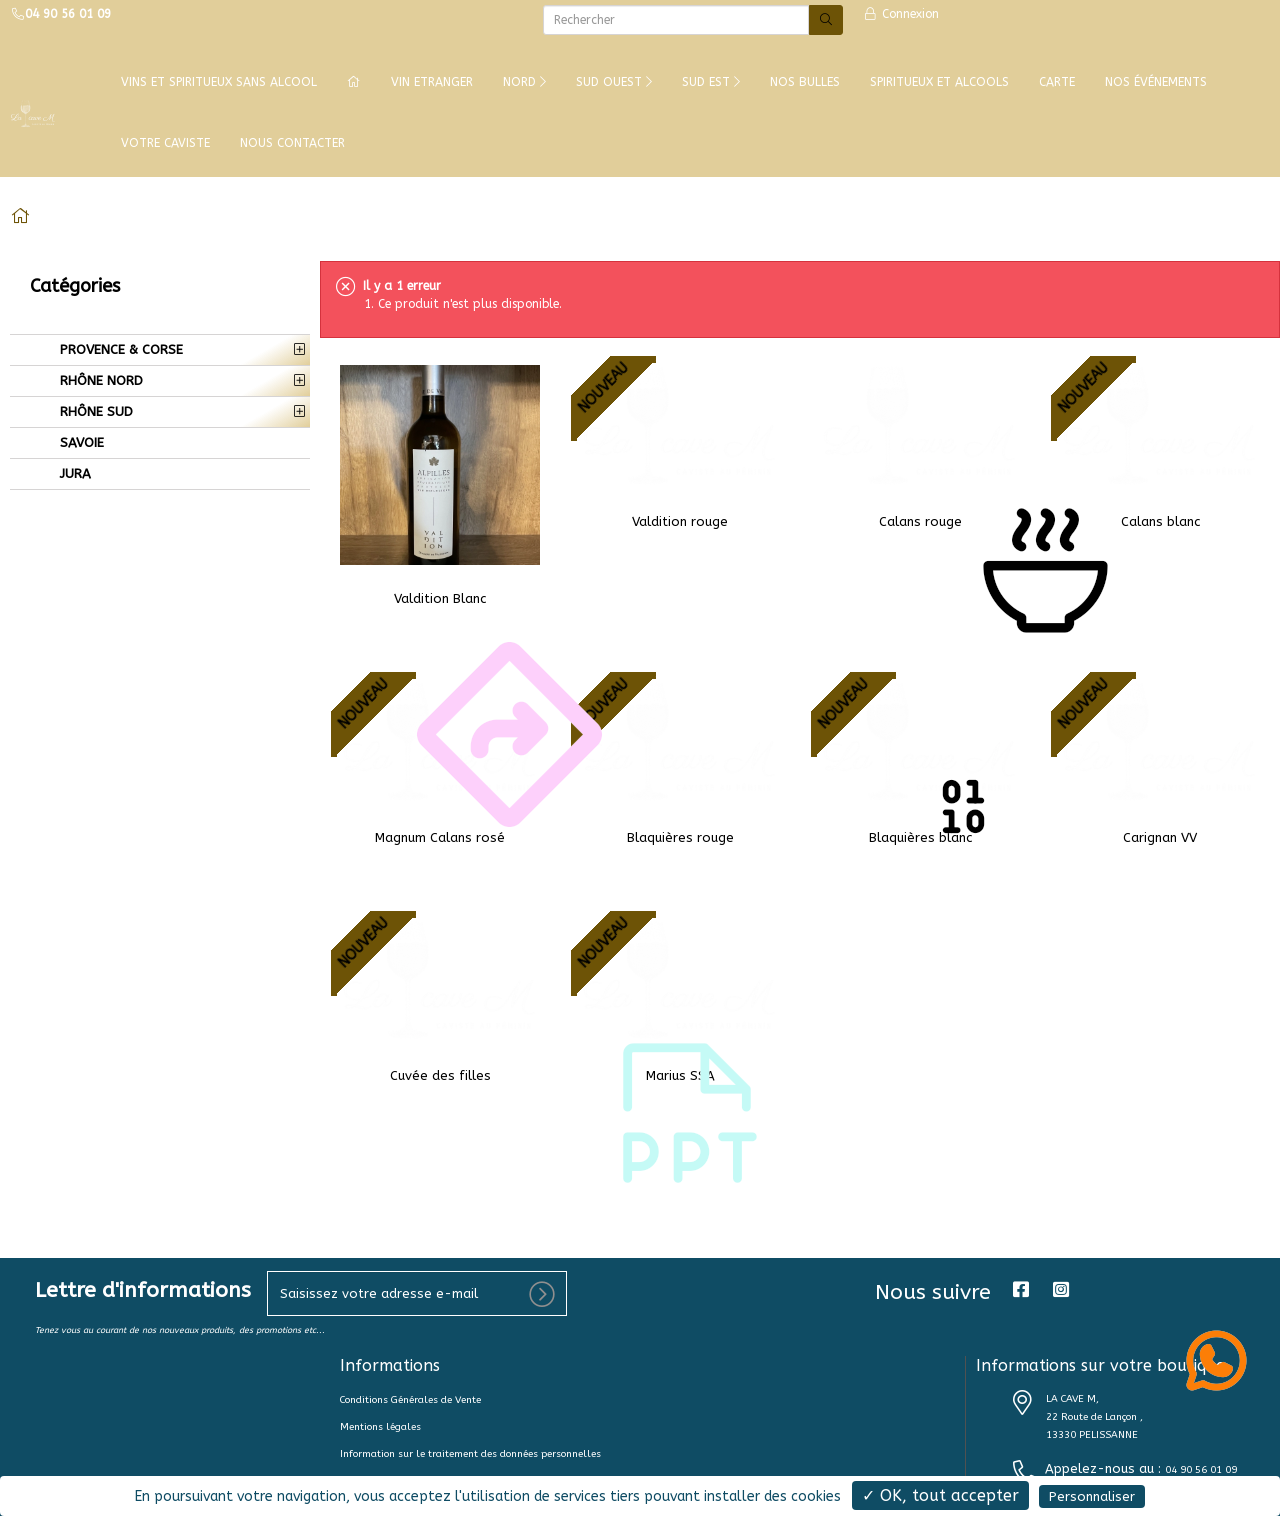  Describe the element at coordinates (509, 734) in the screenshot. I see `indicates navigation or directional guidance` at that location.